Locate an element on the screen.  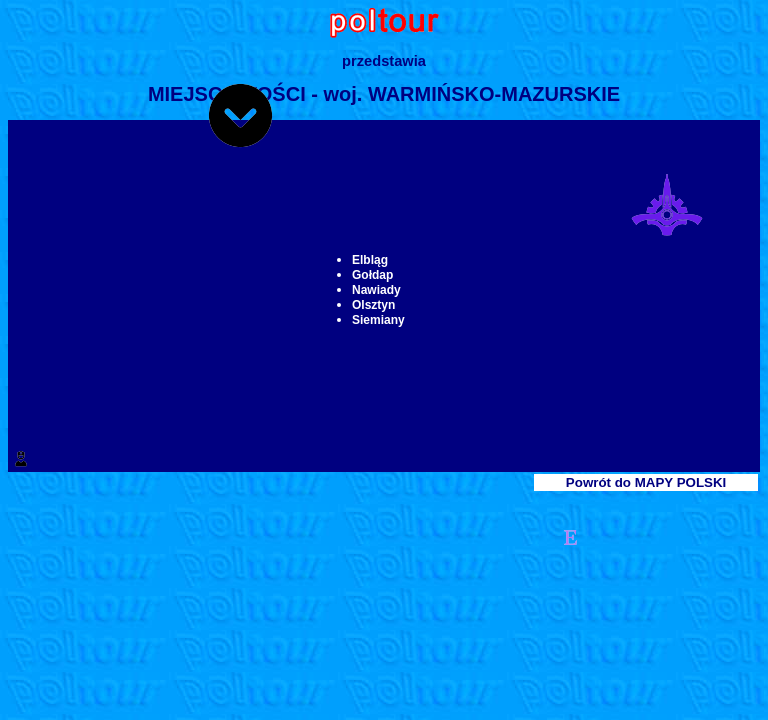
open the Etsy app or website is located at coordinates (570, 537).